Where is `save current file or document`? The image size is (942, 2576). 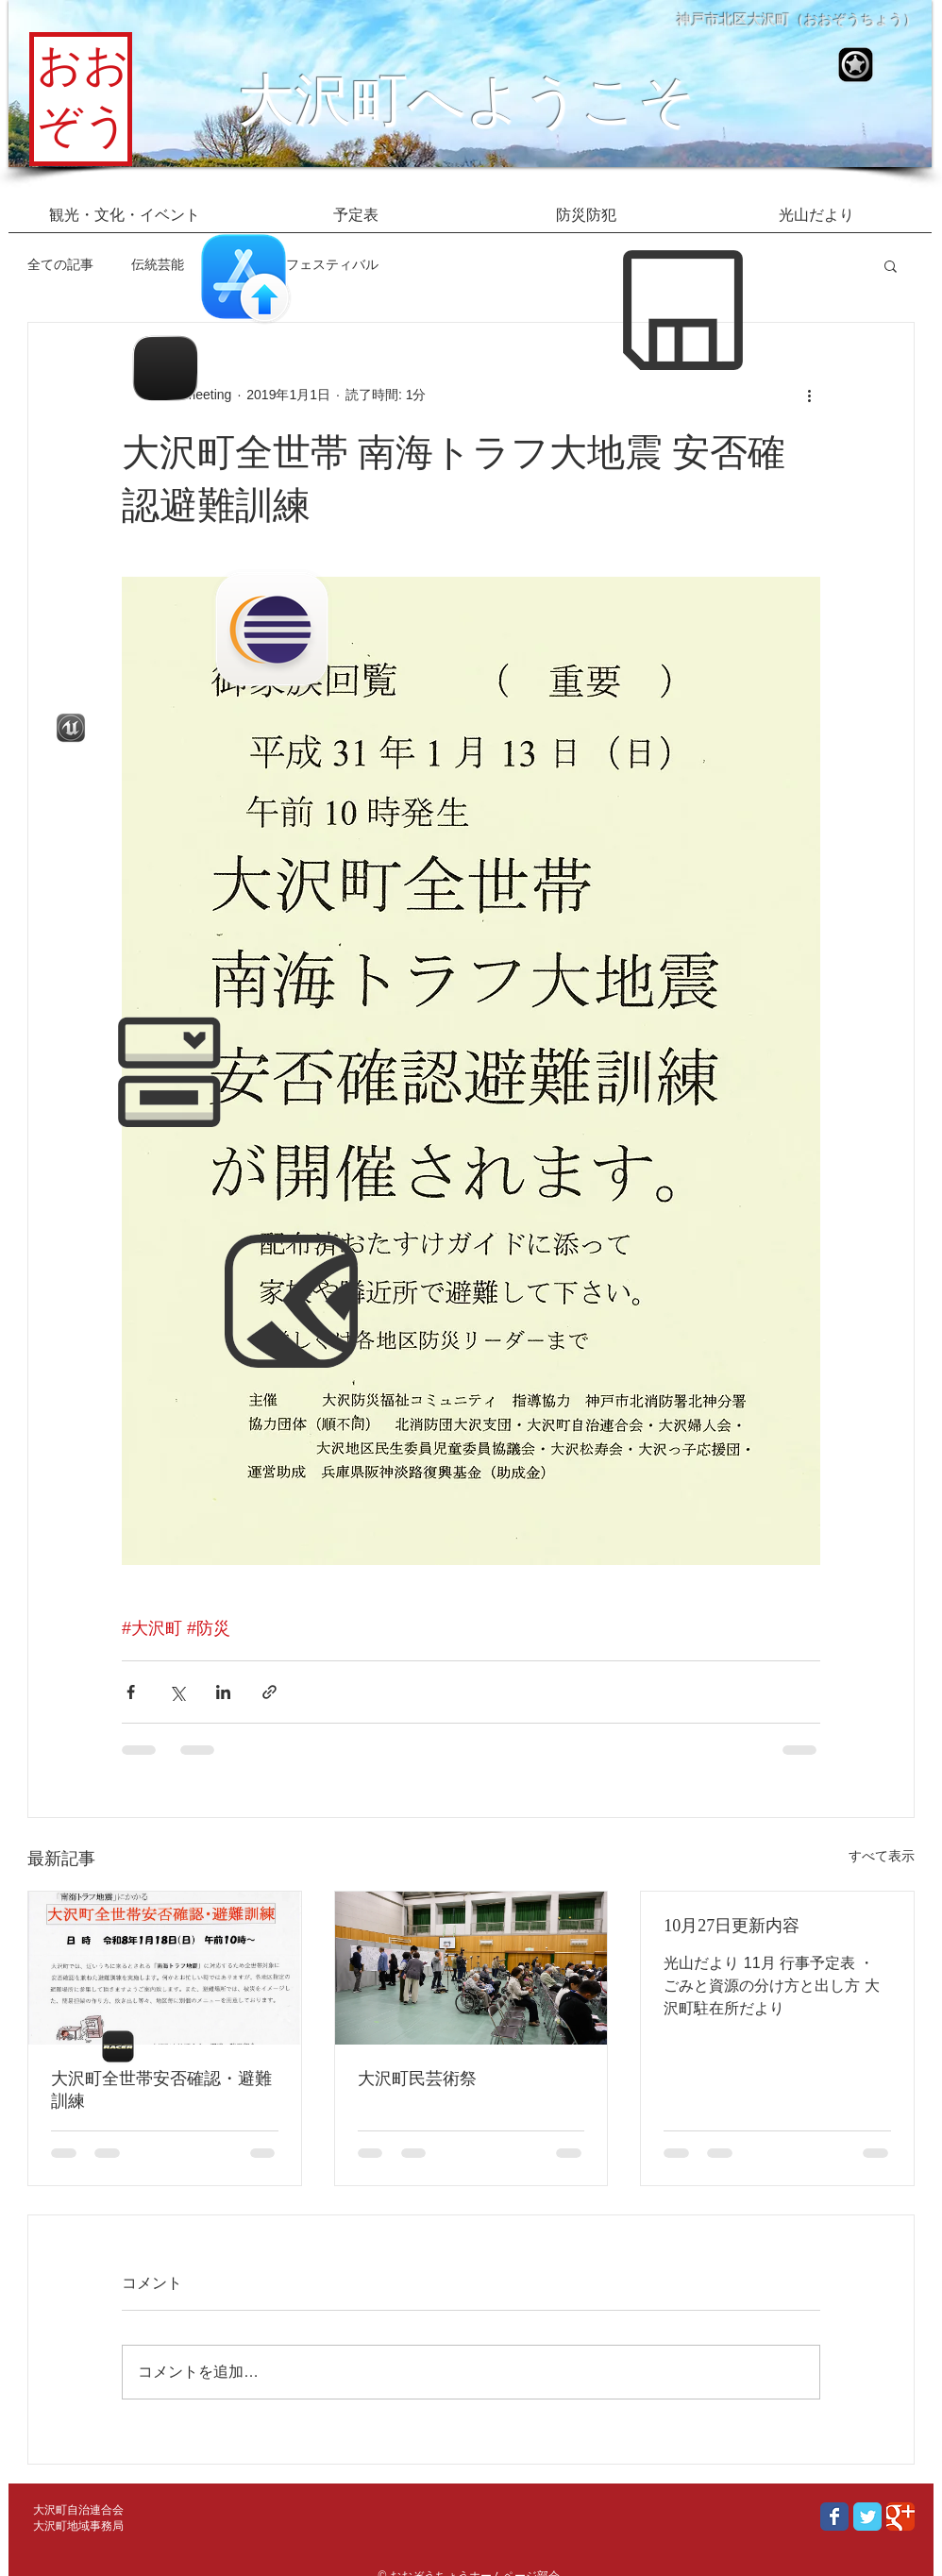
save current file or document is located at coordinates (682, 310).